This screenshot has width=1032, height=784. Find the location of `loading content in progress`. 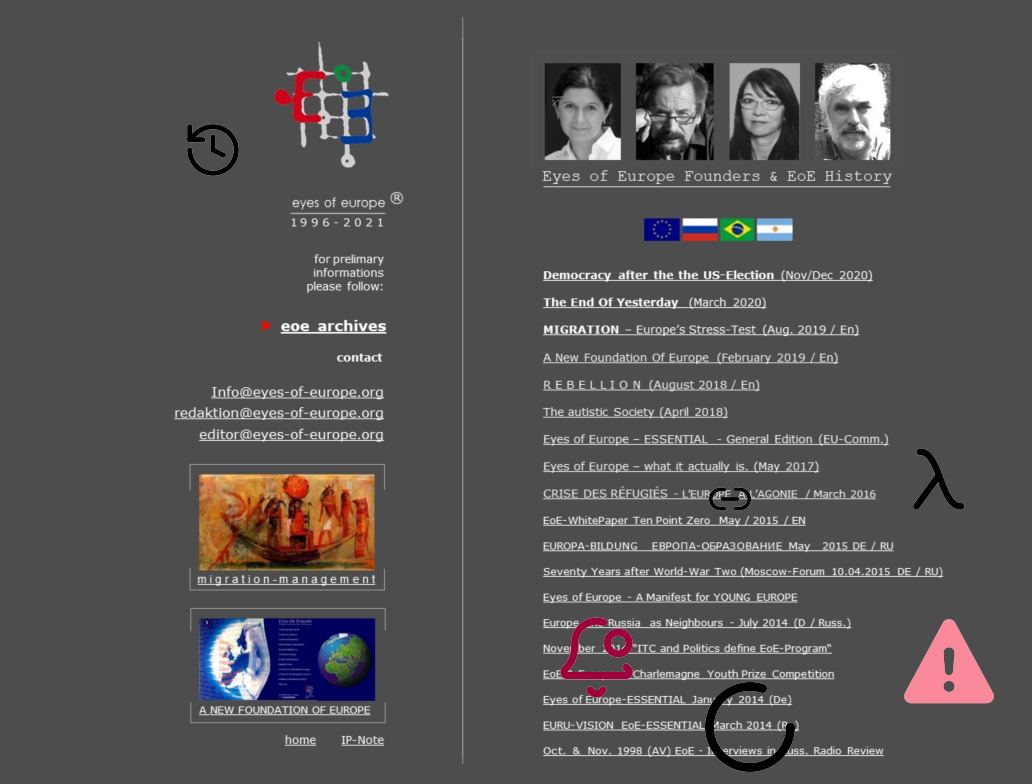

loading content in progress is located at coordinates (750, 727).